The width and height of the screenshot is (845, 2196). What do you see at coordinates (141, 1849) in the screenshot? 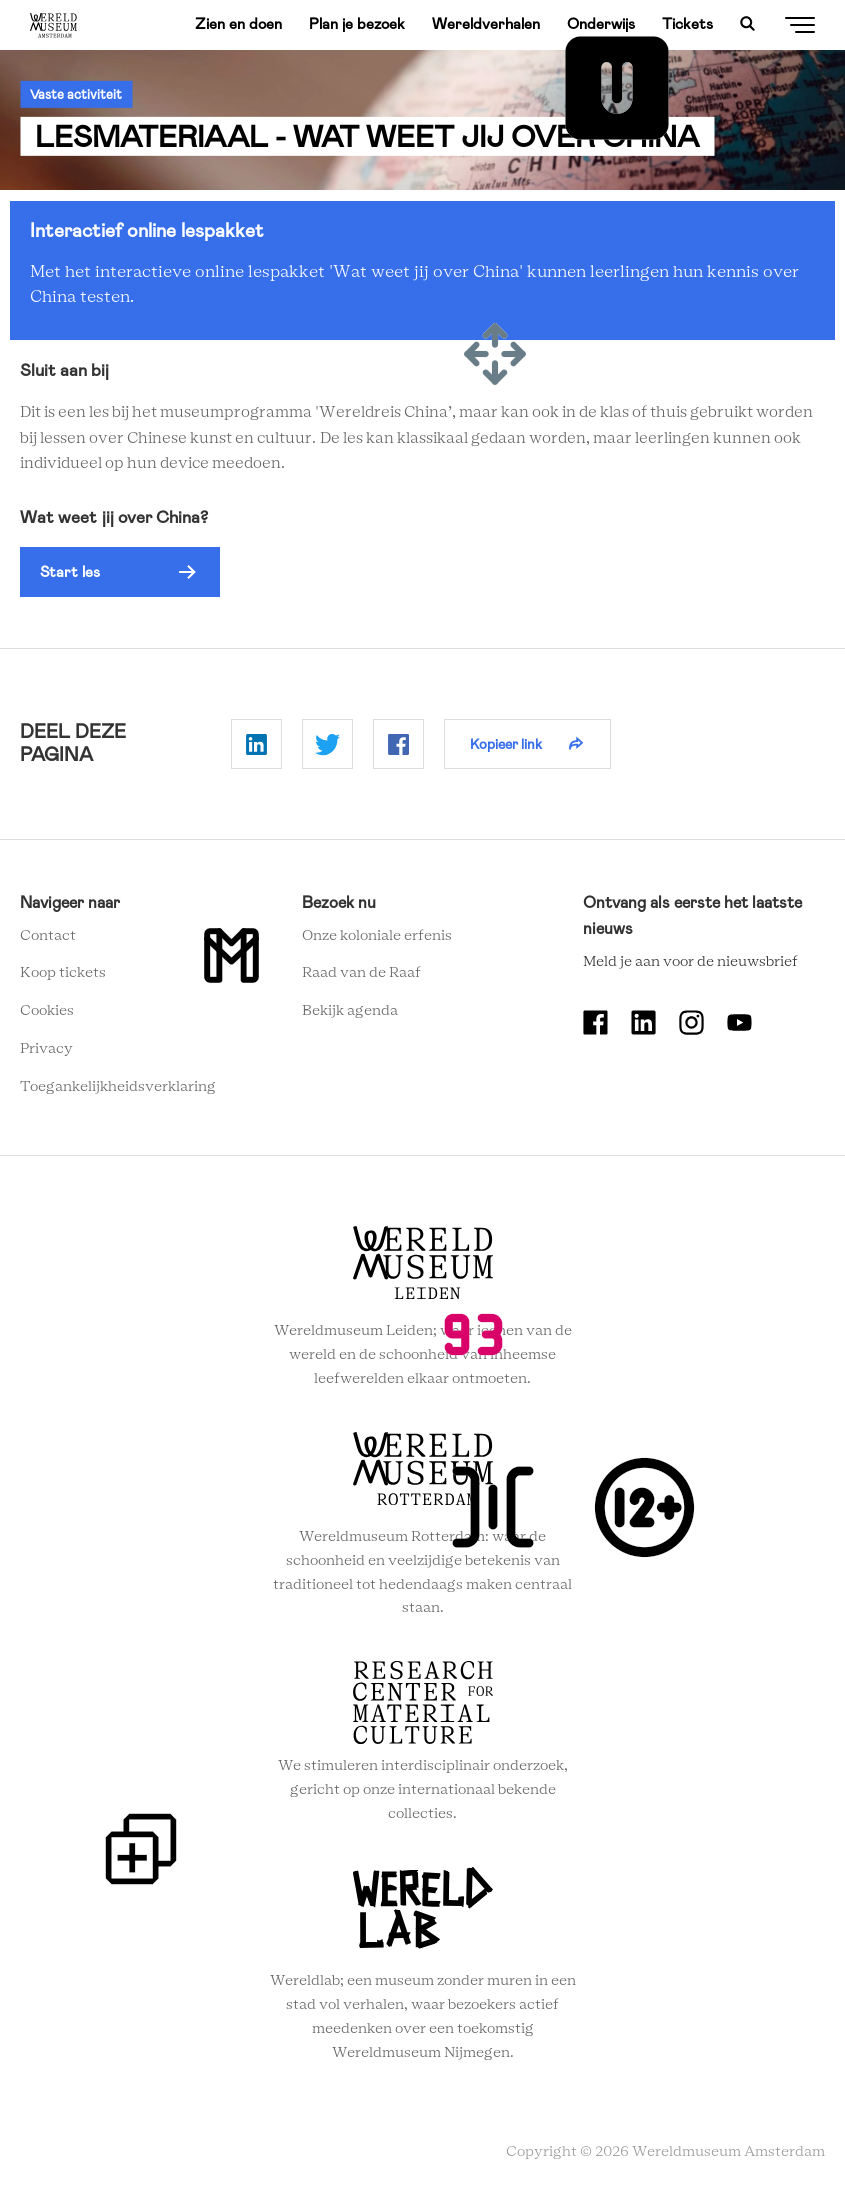
I see `expand all collapsed sections` at bounding box center [141, 1849].